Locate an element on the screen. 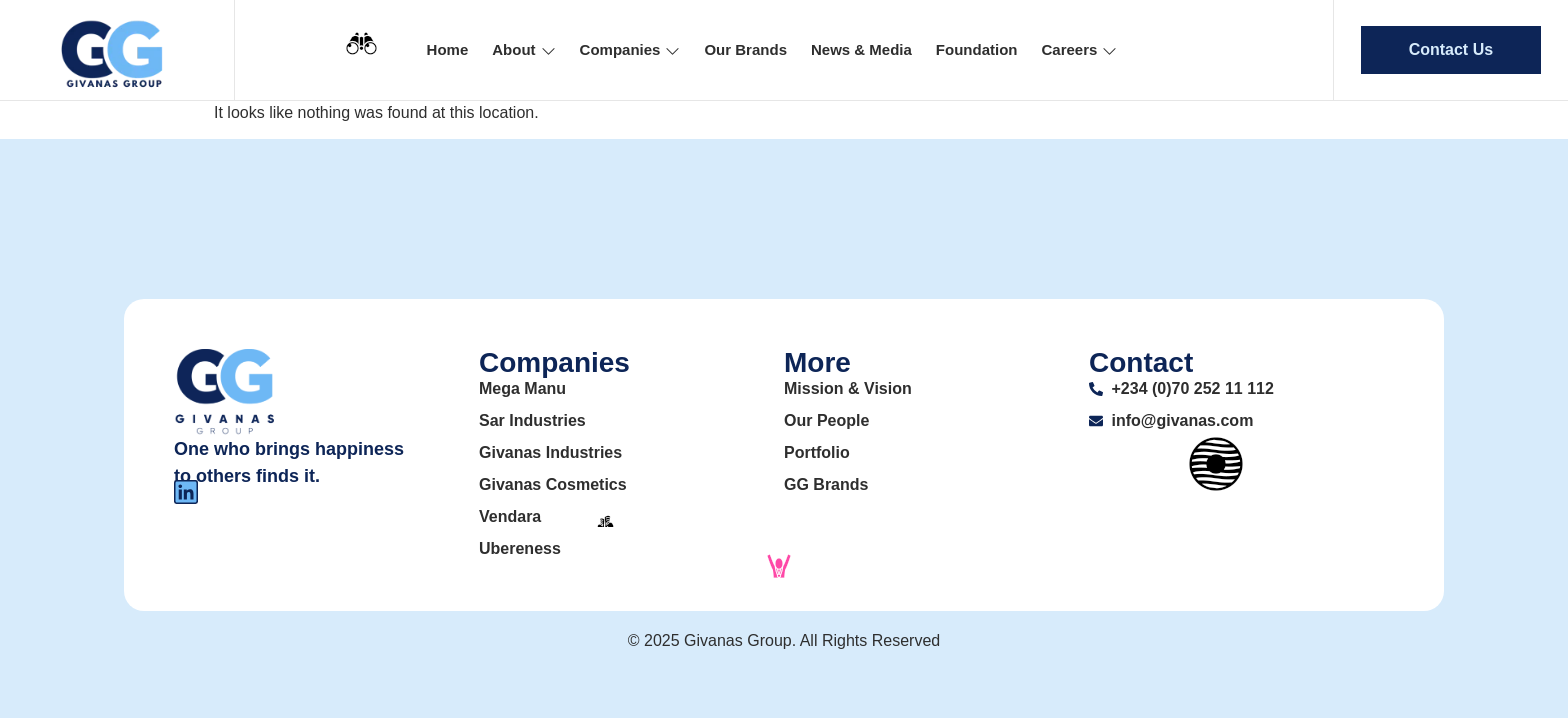 The height and width of the screenshot is (720, 1568). indicates a winner or top performer is located at coordinates (779, 566).